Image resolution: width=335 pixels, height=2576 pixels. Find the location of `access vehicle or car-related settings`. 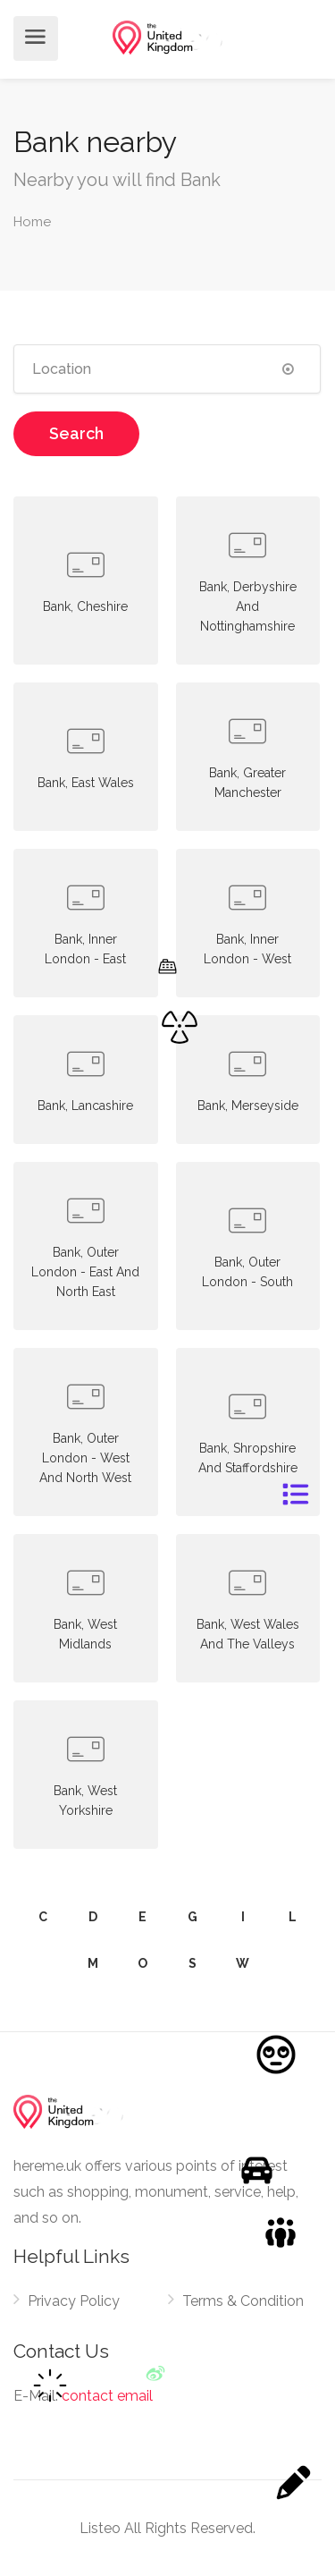

access vehicle or car-related settings is located at coordinates (256, 2170).